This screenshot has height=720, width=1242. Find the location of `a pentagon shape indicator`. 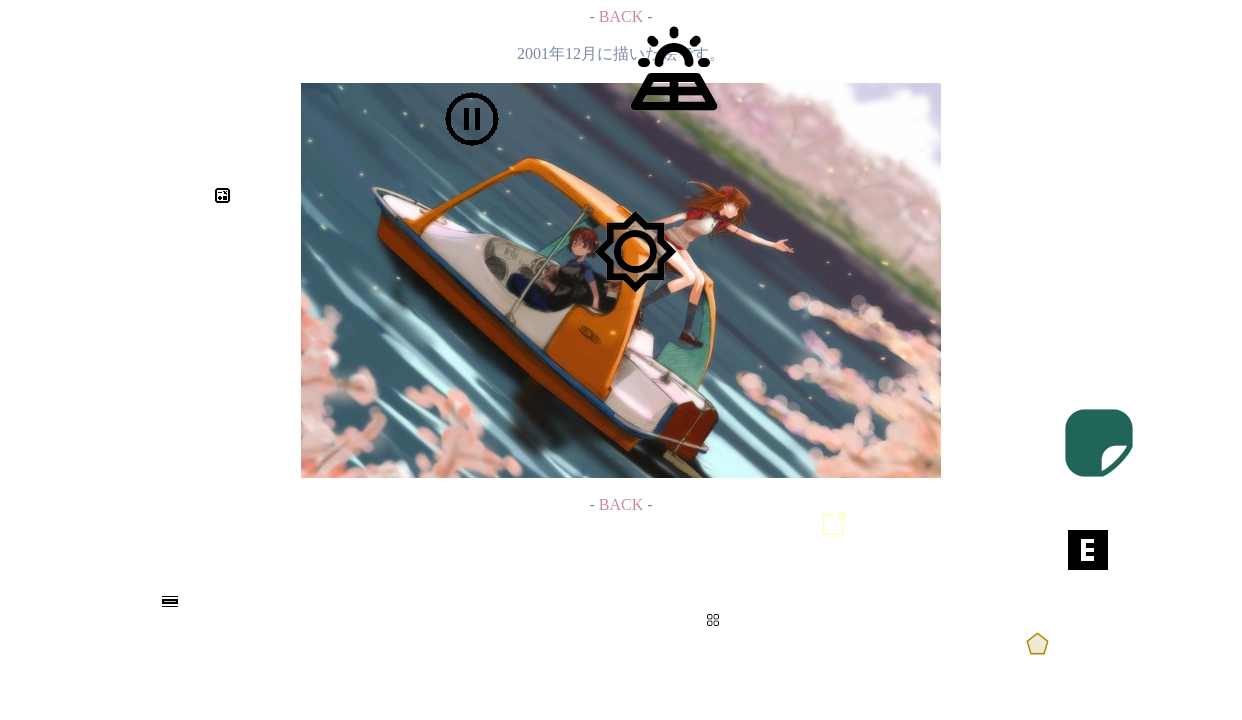

a pentagon shape indicator is located at coordinates (1037, 644).